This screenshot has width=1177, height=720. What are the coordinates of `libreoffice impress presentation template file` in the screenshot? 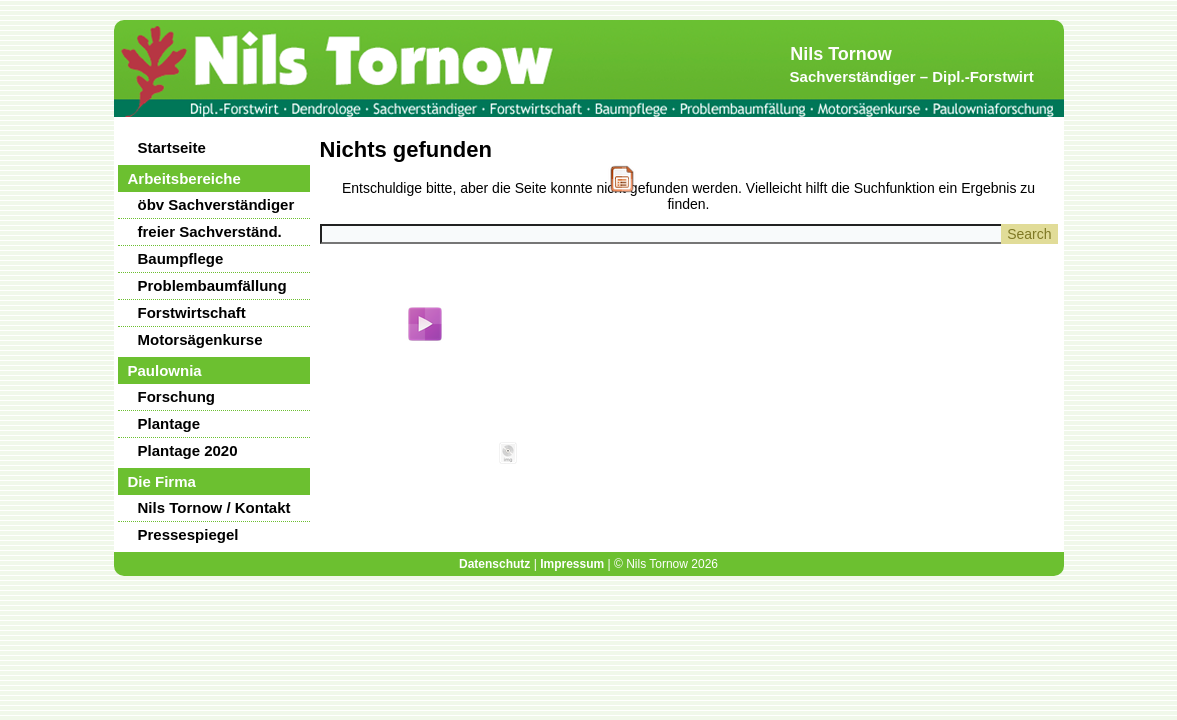 It's located at (622, 179).